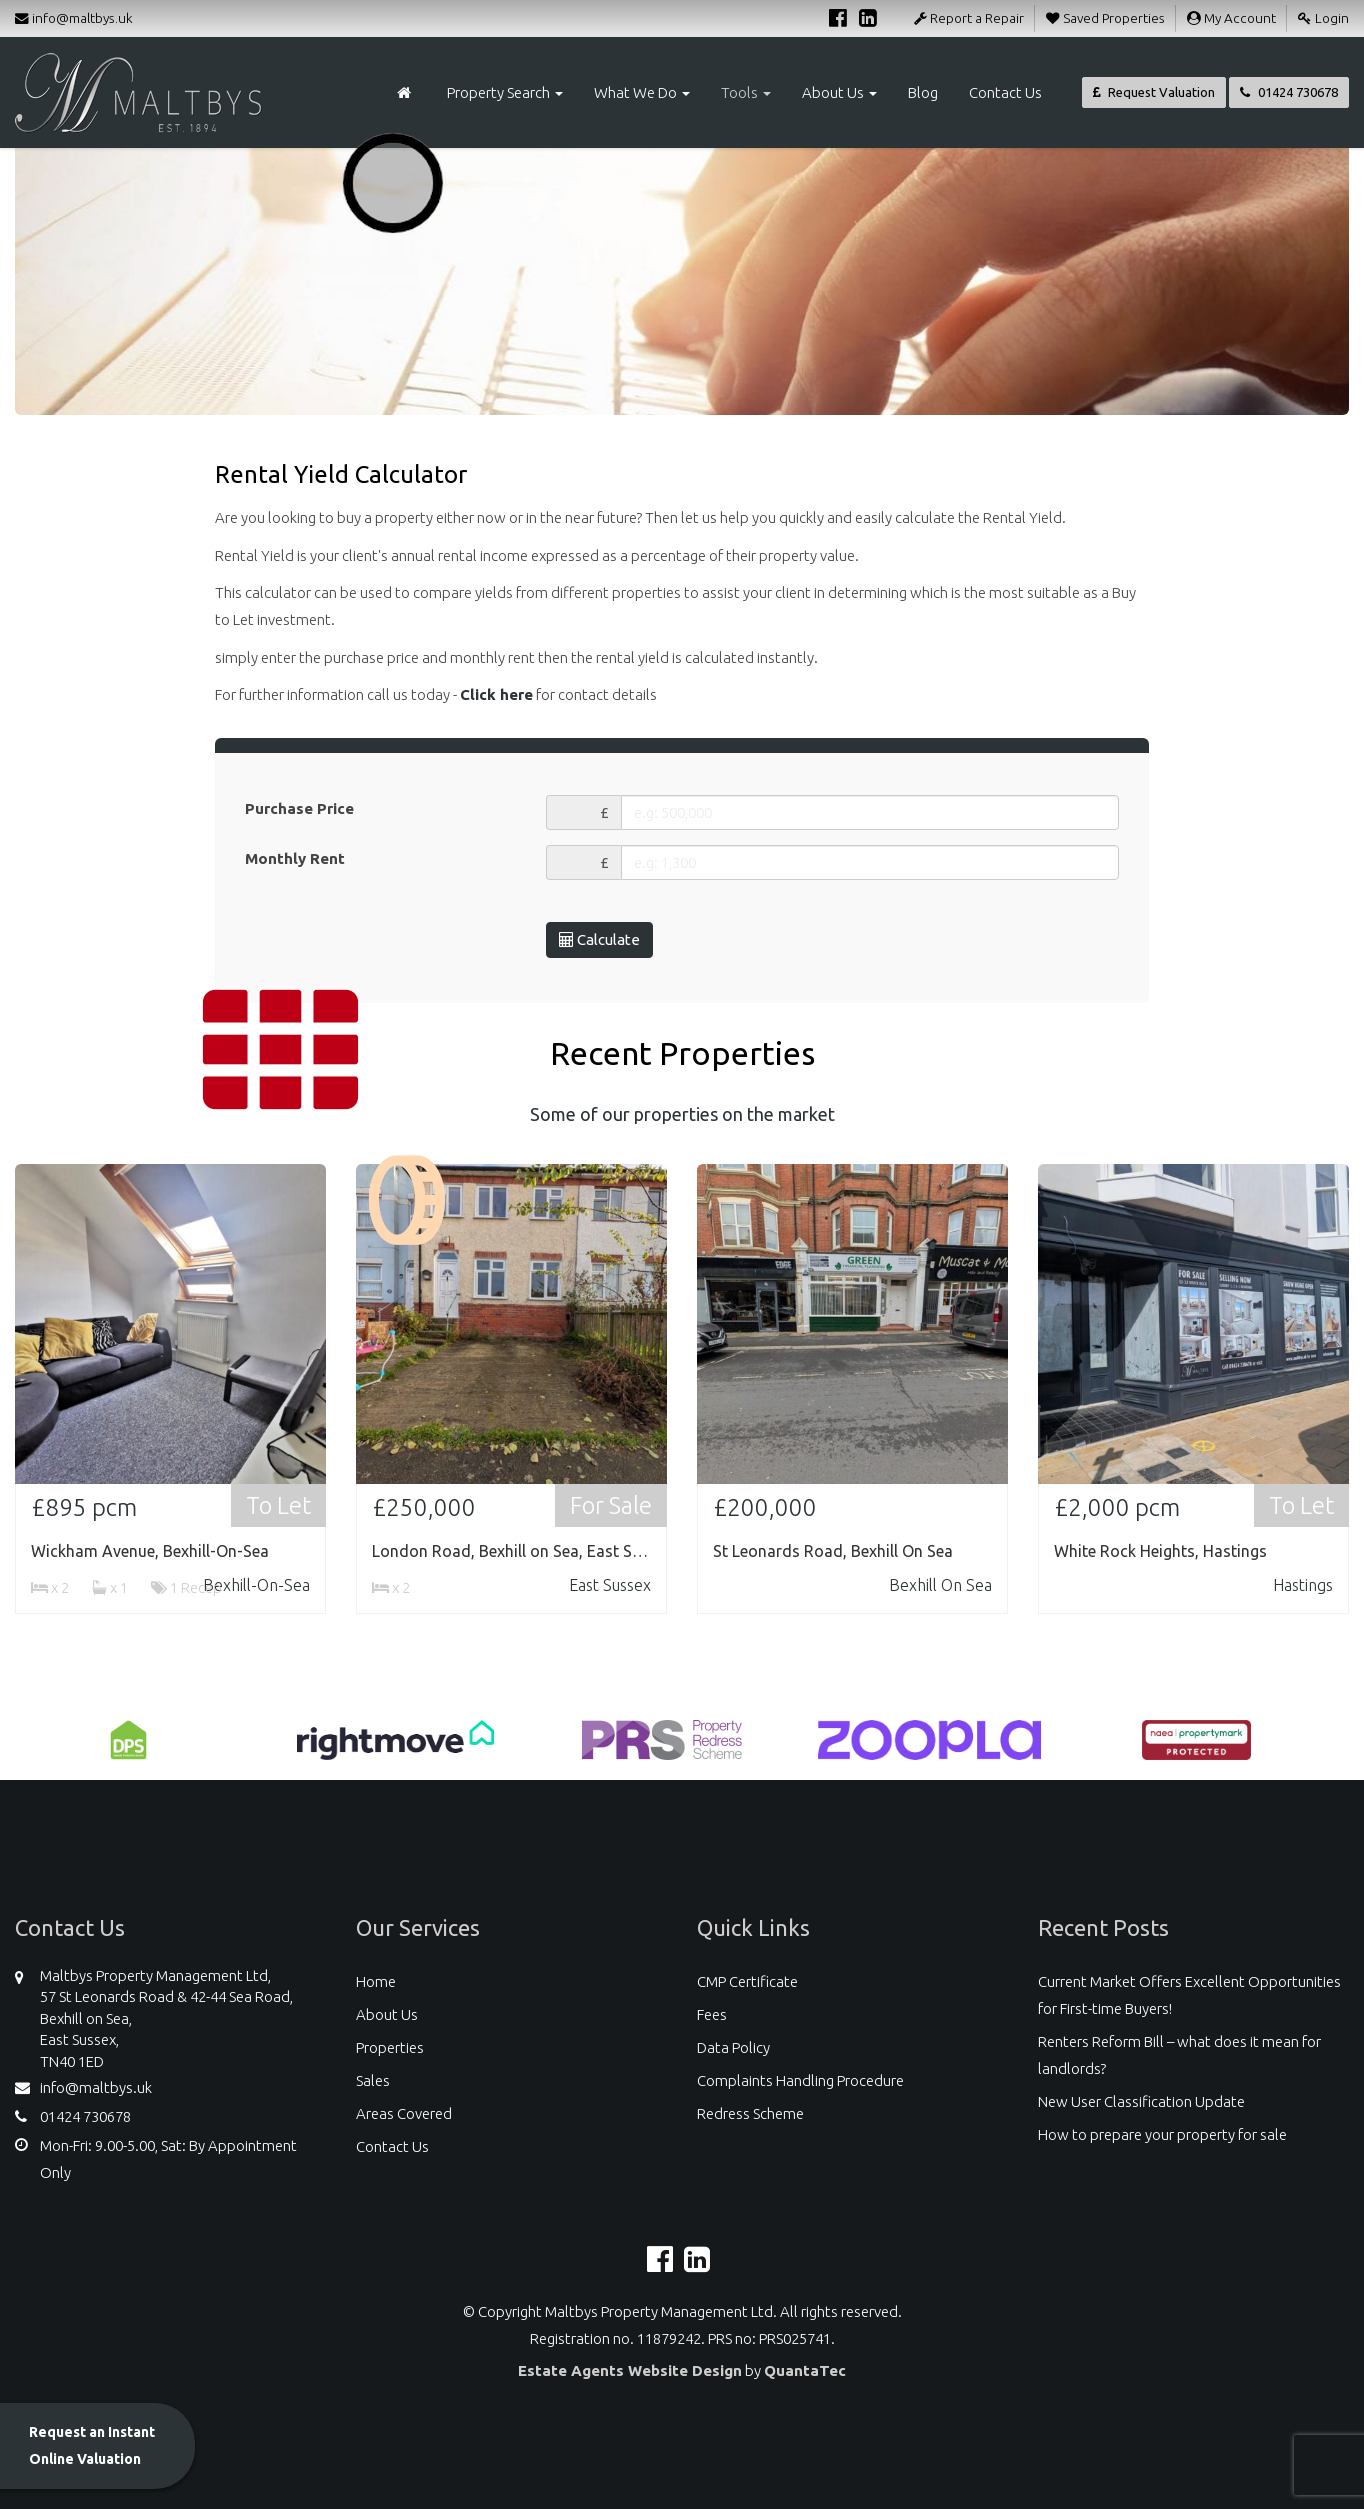 This screenshot has height=2509, width=1364. I want to click on open app drawer or menu, so click(280, 1049).